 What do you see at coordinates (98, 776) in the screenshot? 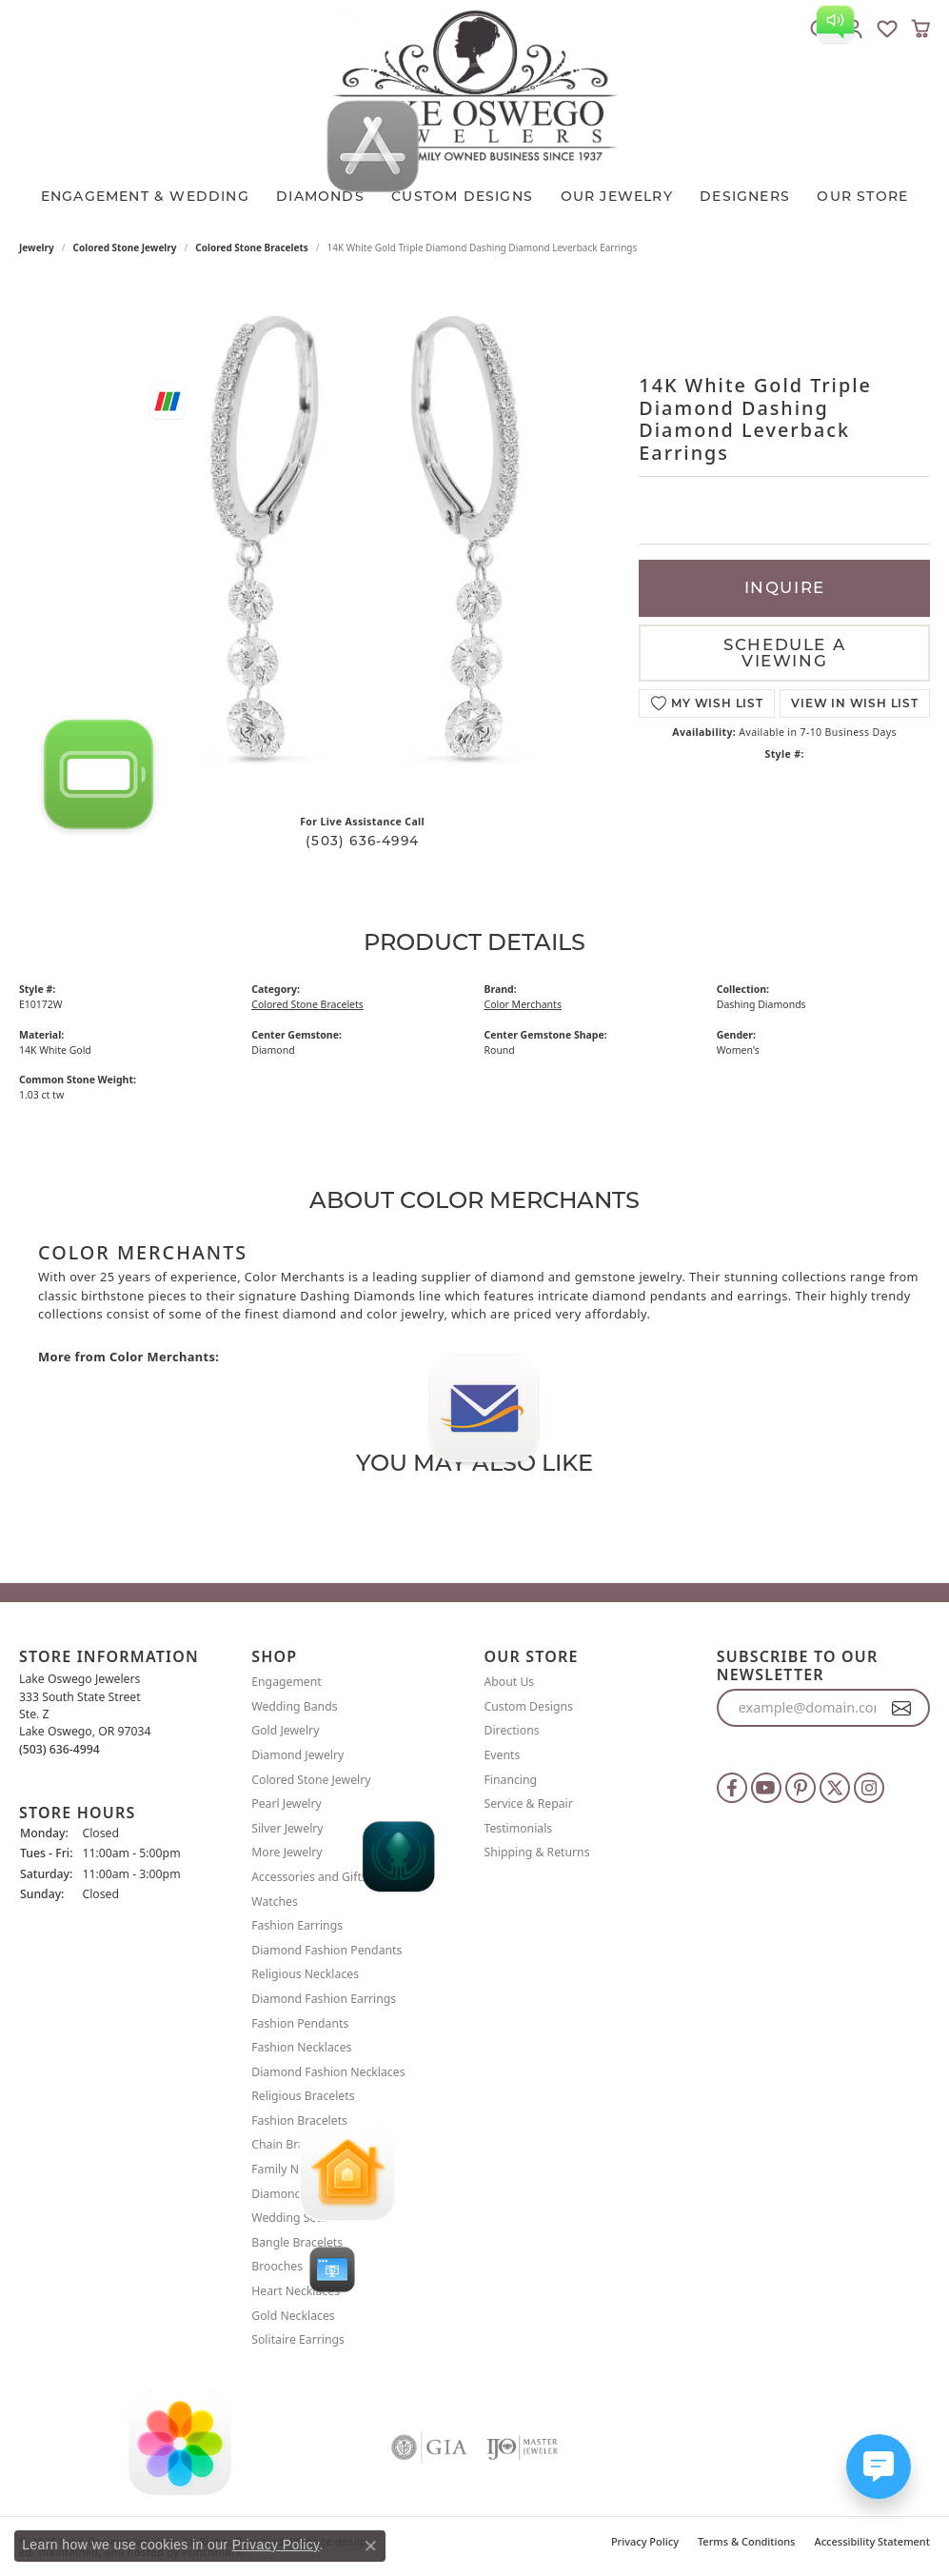
I see `access battery and power settings` at bounding box center [98, 776].